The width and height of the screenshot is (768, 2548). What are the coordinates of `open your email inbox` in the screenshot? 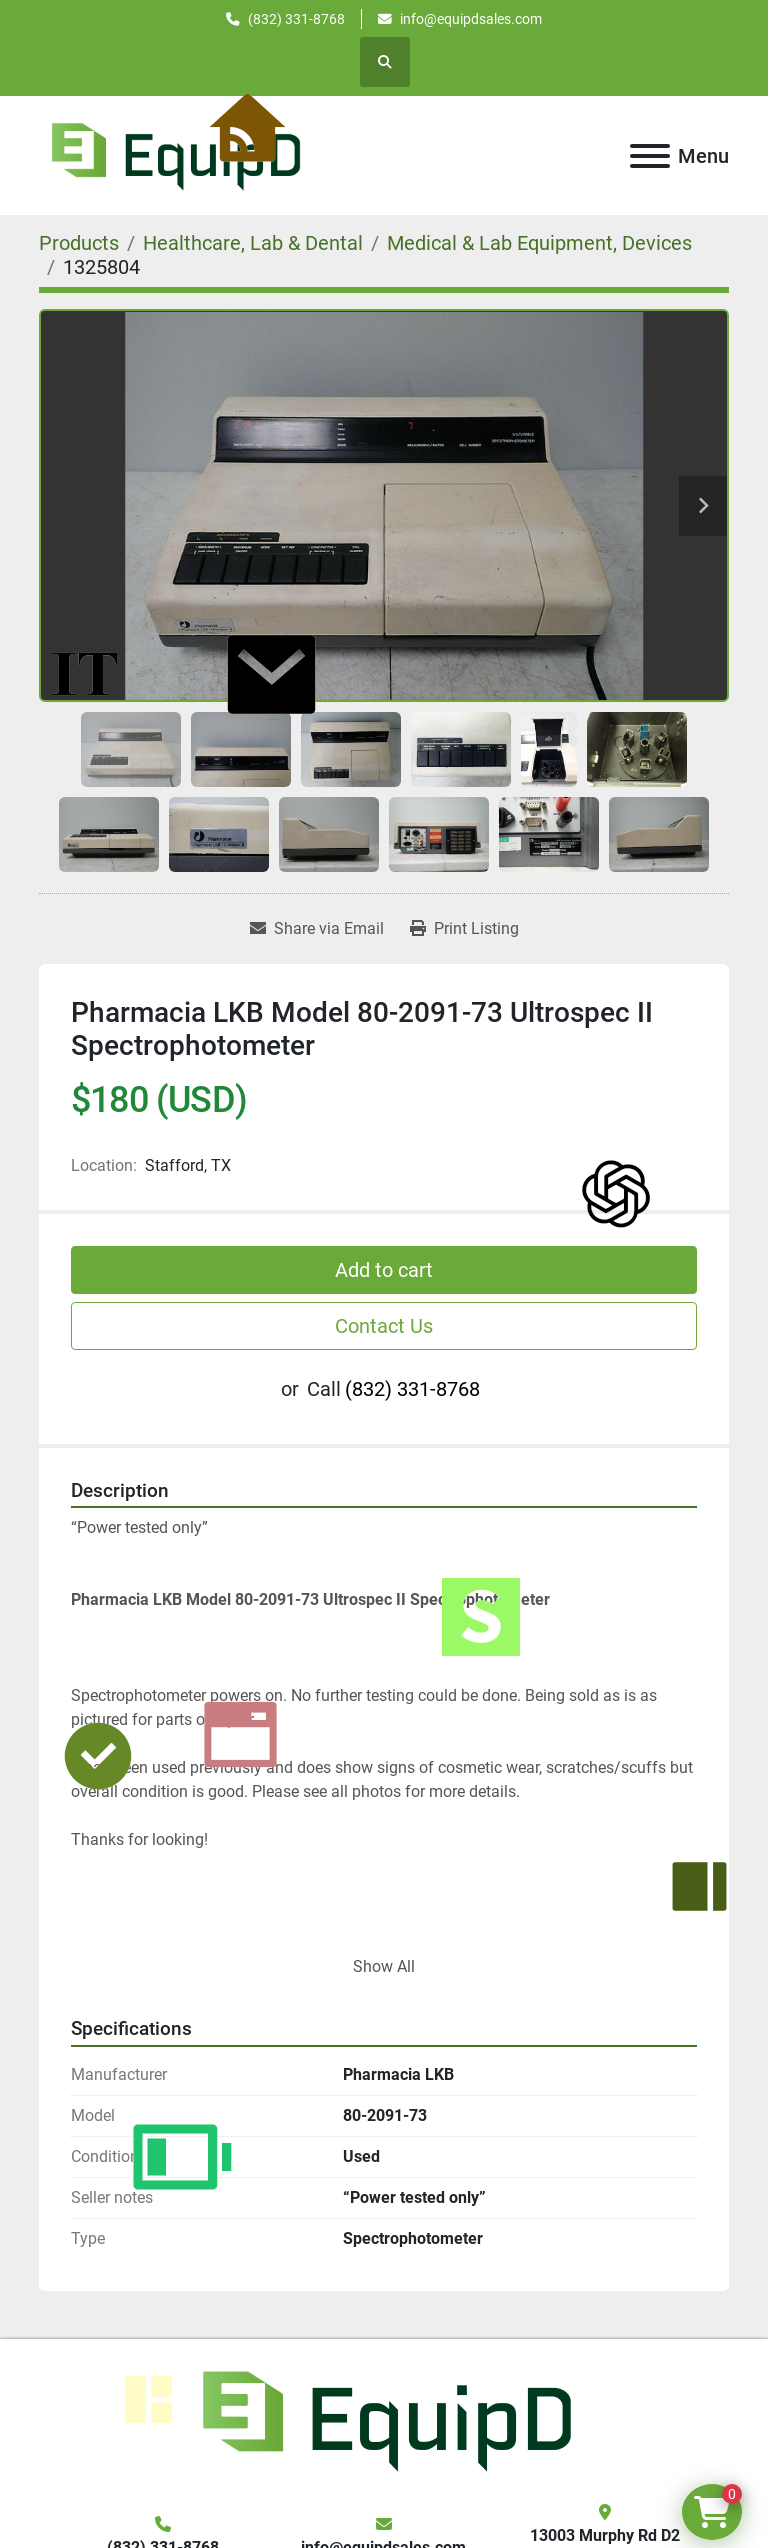 It's located at (271, 674).